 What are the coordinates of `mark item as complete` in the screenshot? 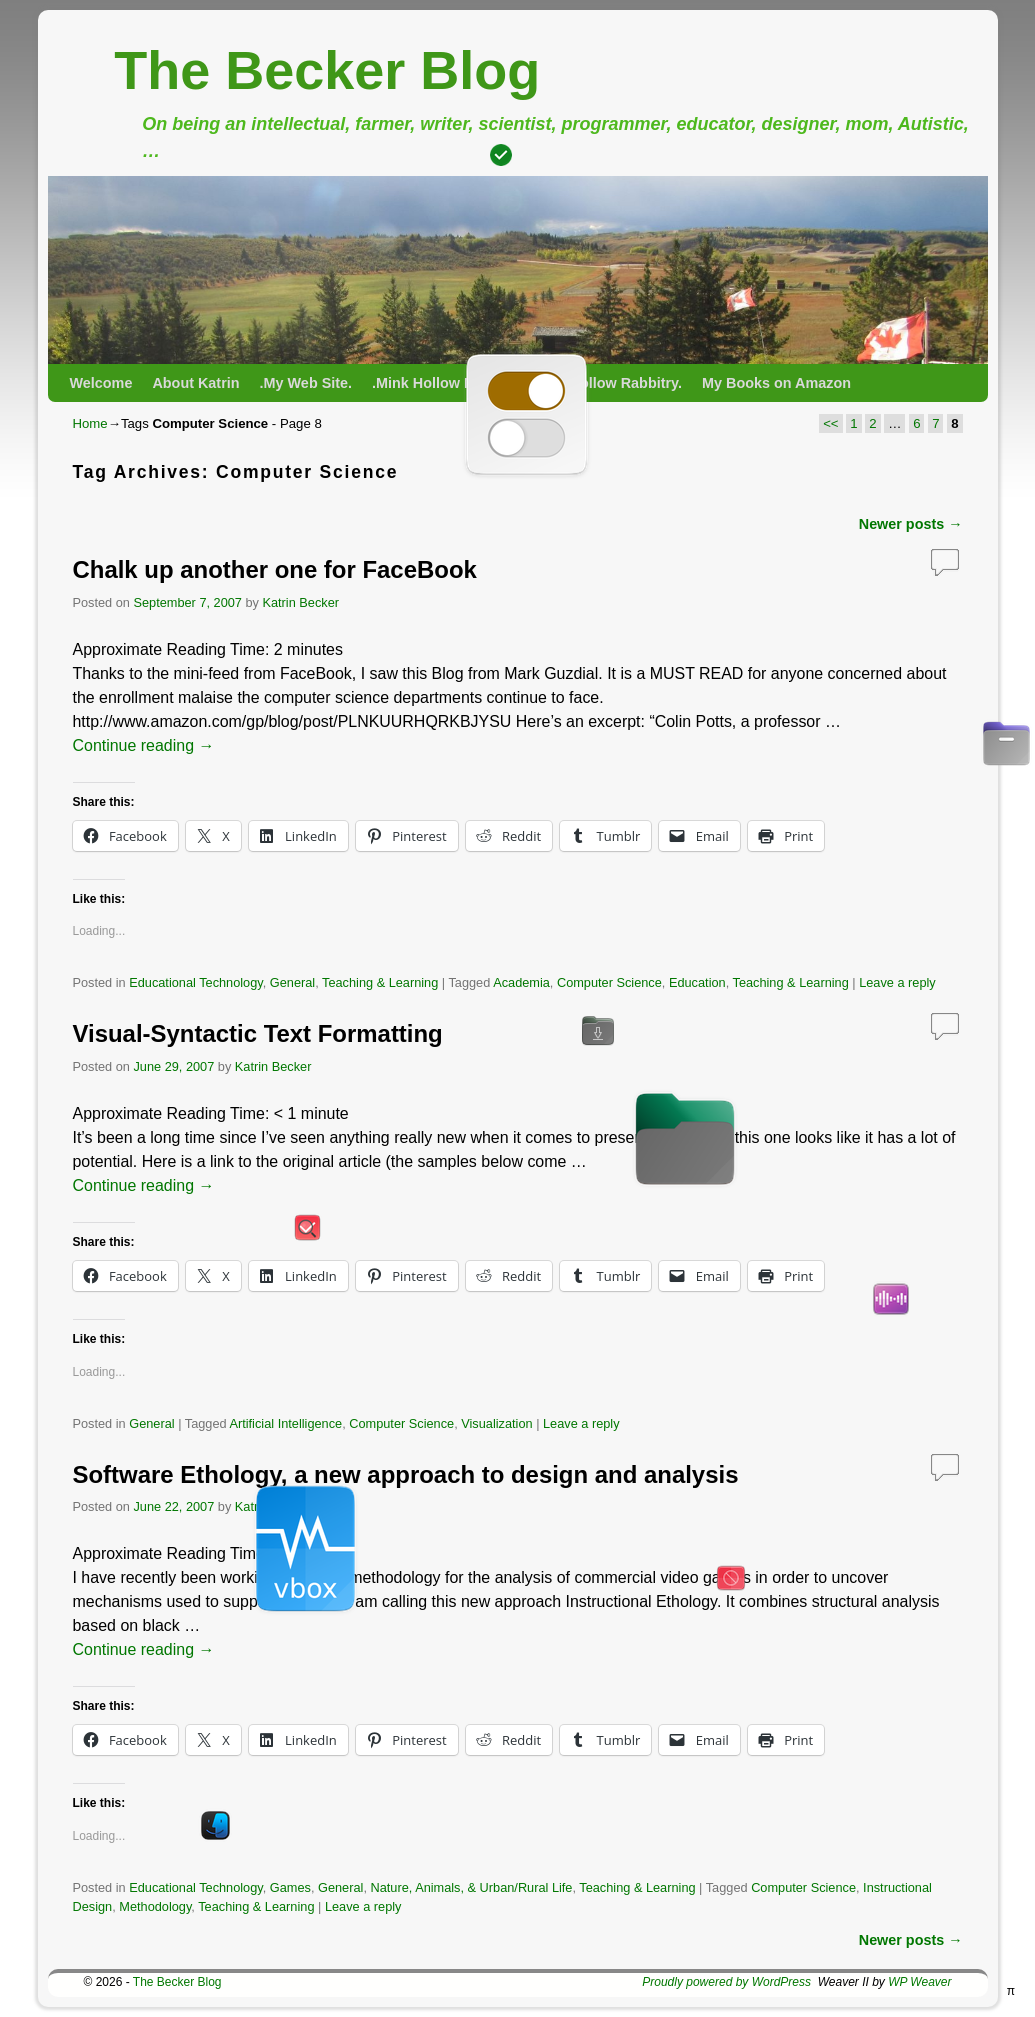 It's located at (501, 155).